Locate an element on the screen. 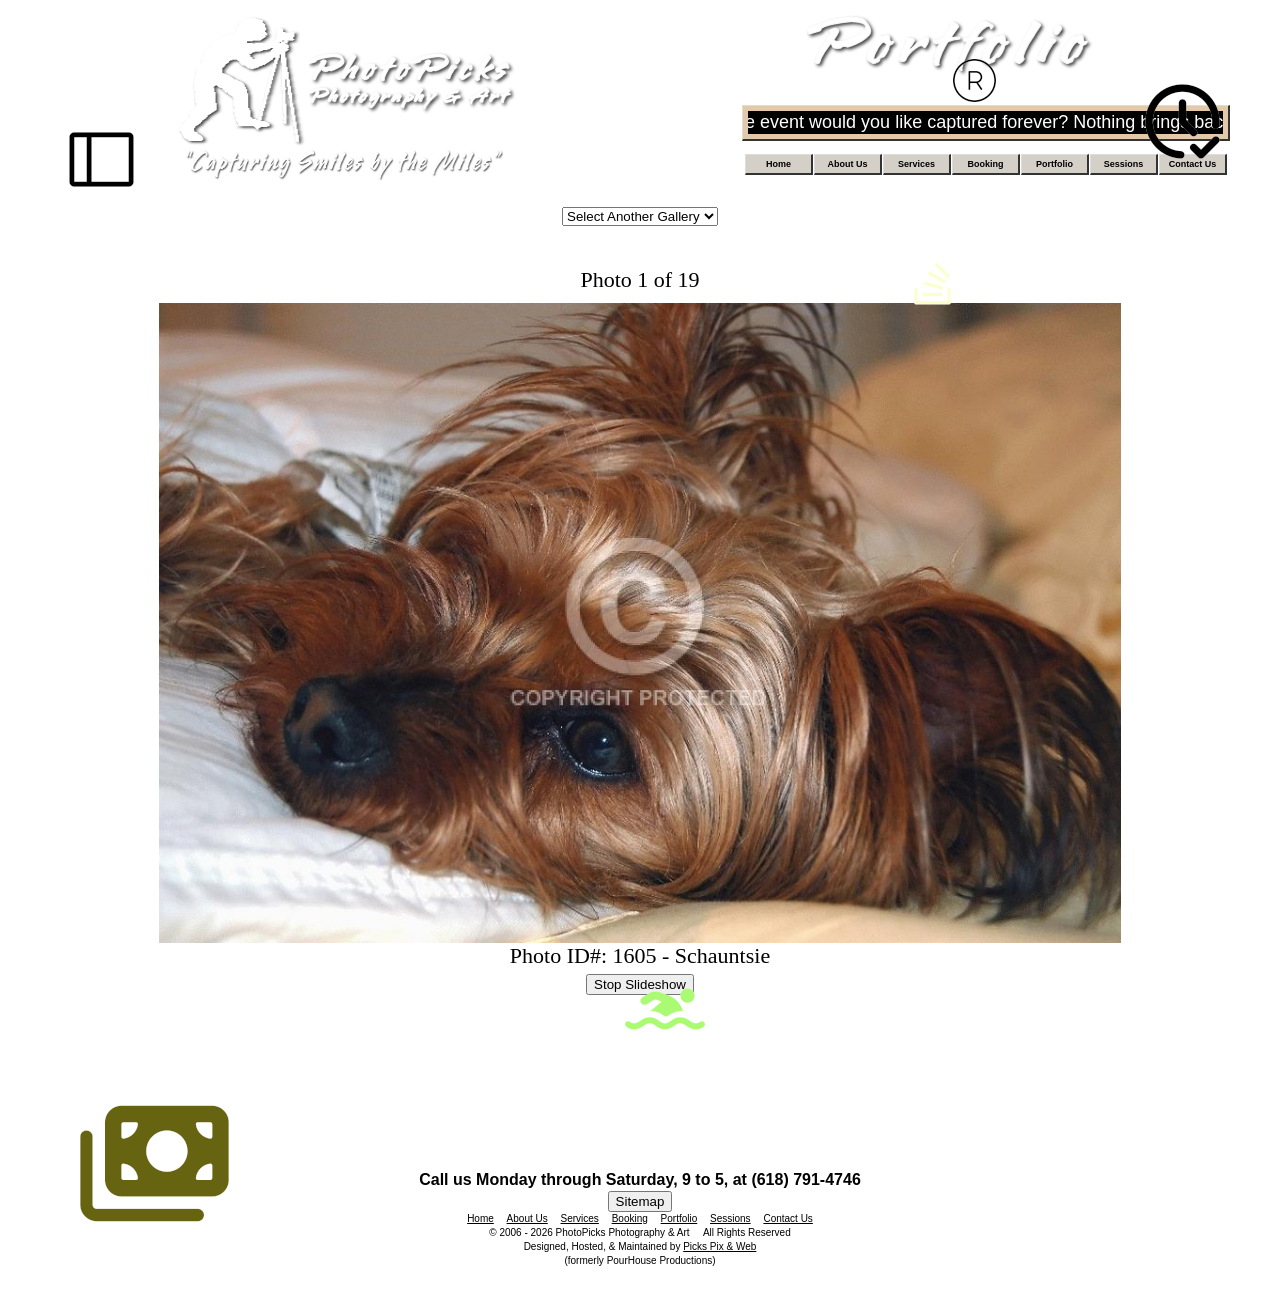 The image size is (1280, 1295). view payment or billing information is located at coordinates (154, 1163).